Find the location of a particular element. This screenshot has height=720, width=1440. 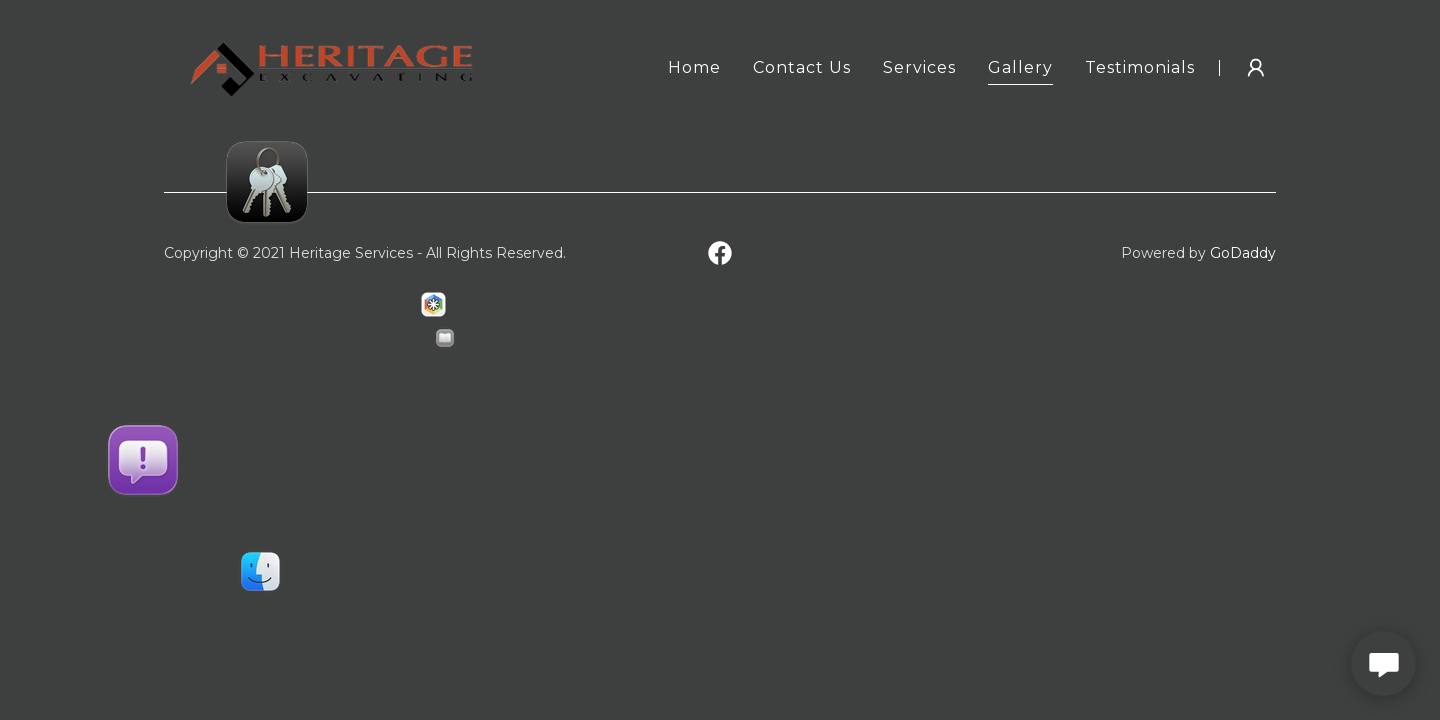

open keychain access to manage saved passwords is located at coordinates (267, 182).